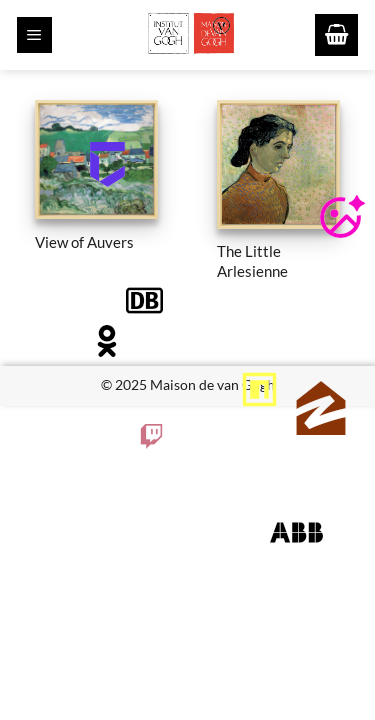 The width and height of the screenshot is (375, 720). I want to click on deutsche bahn logo - german railway company, so click(144, 300).